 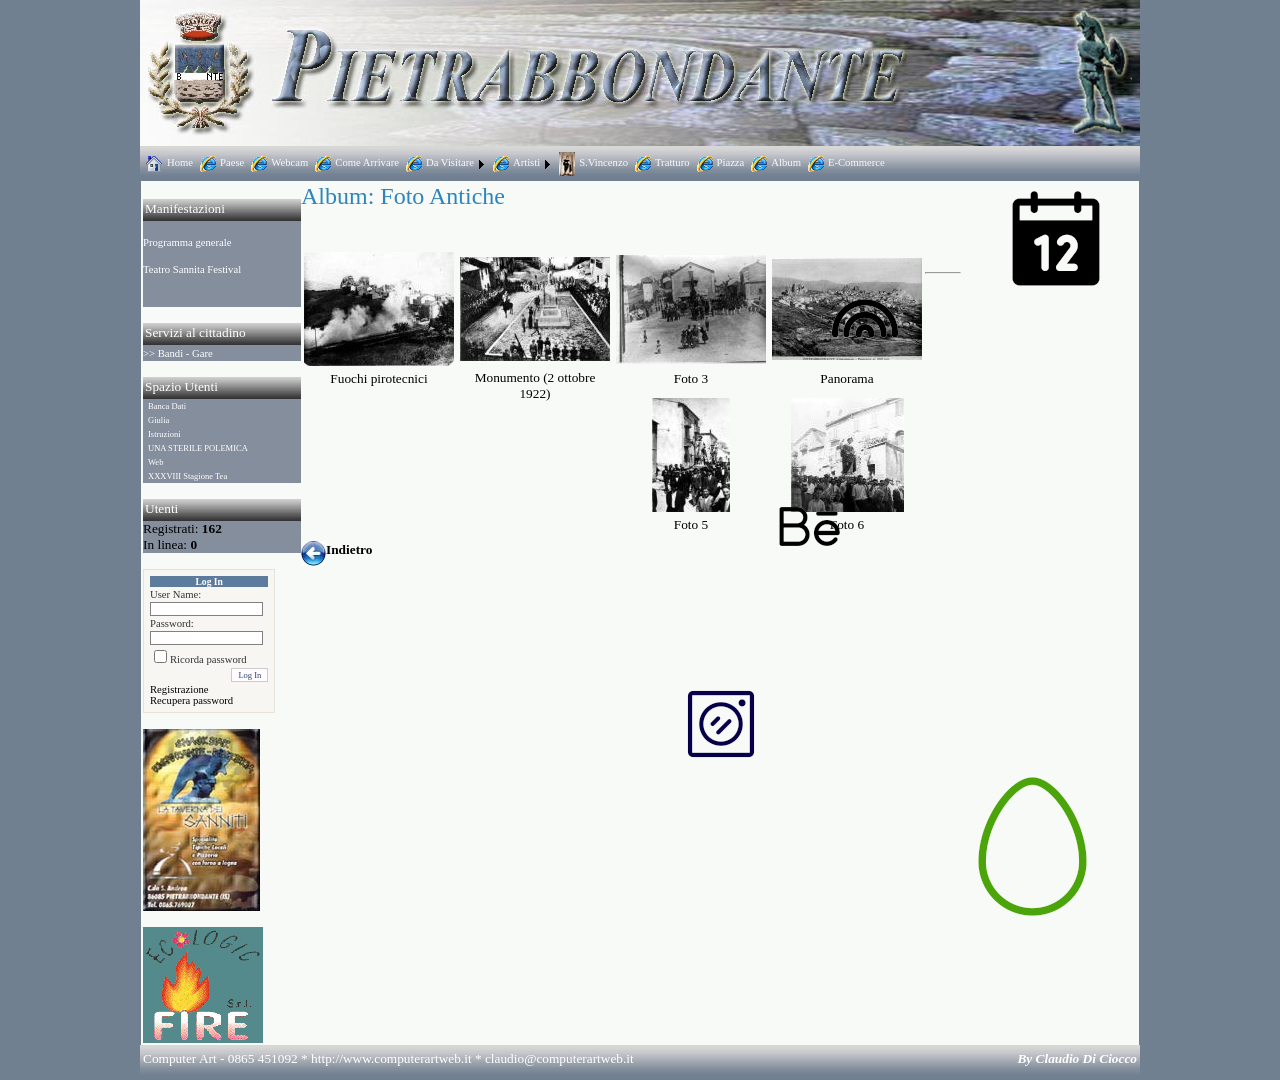 What do you see at coordinates (721, 724) in the screenshot?
I see `access laundry or appliance controls` at bounding box center [721, 724].